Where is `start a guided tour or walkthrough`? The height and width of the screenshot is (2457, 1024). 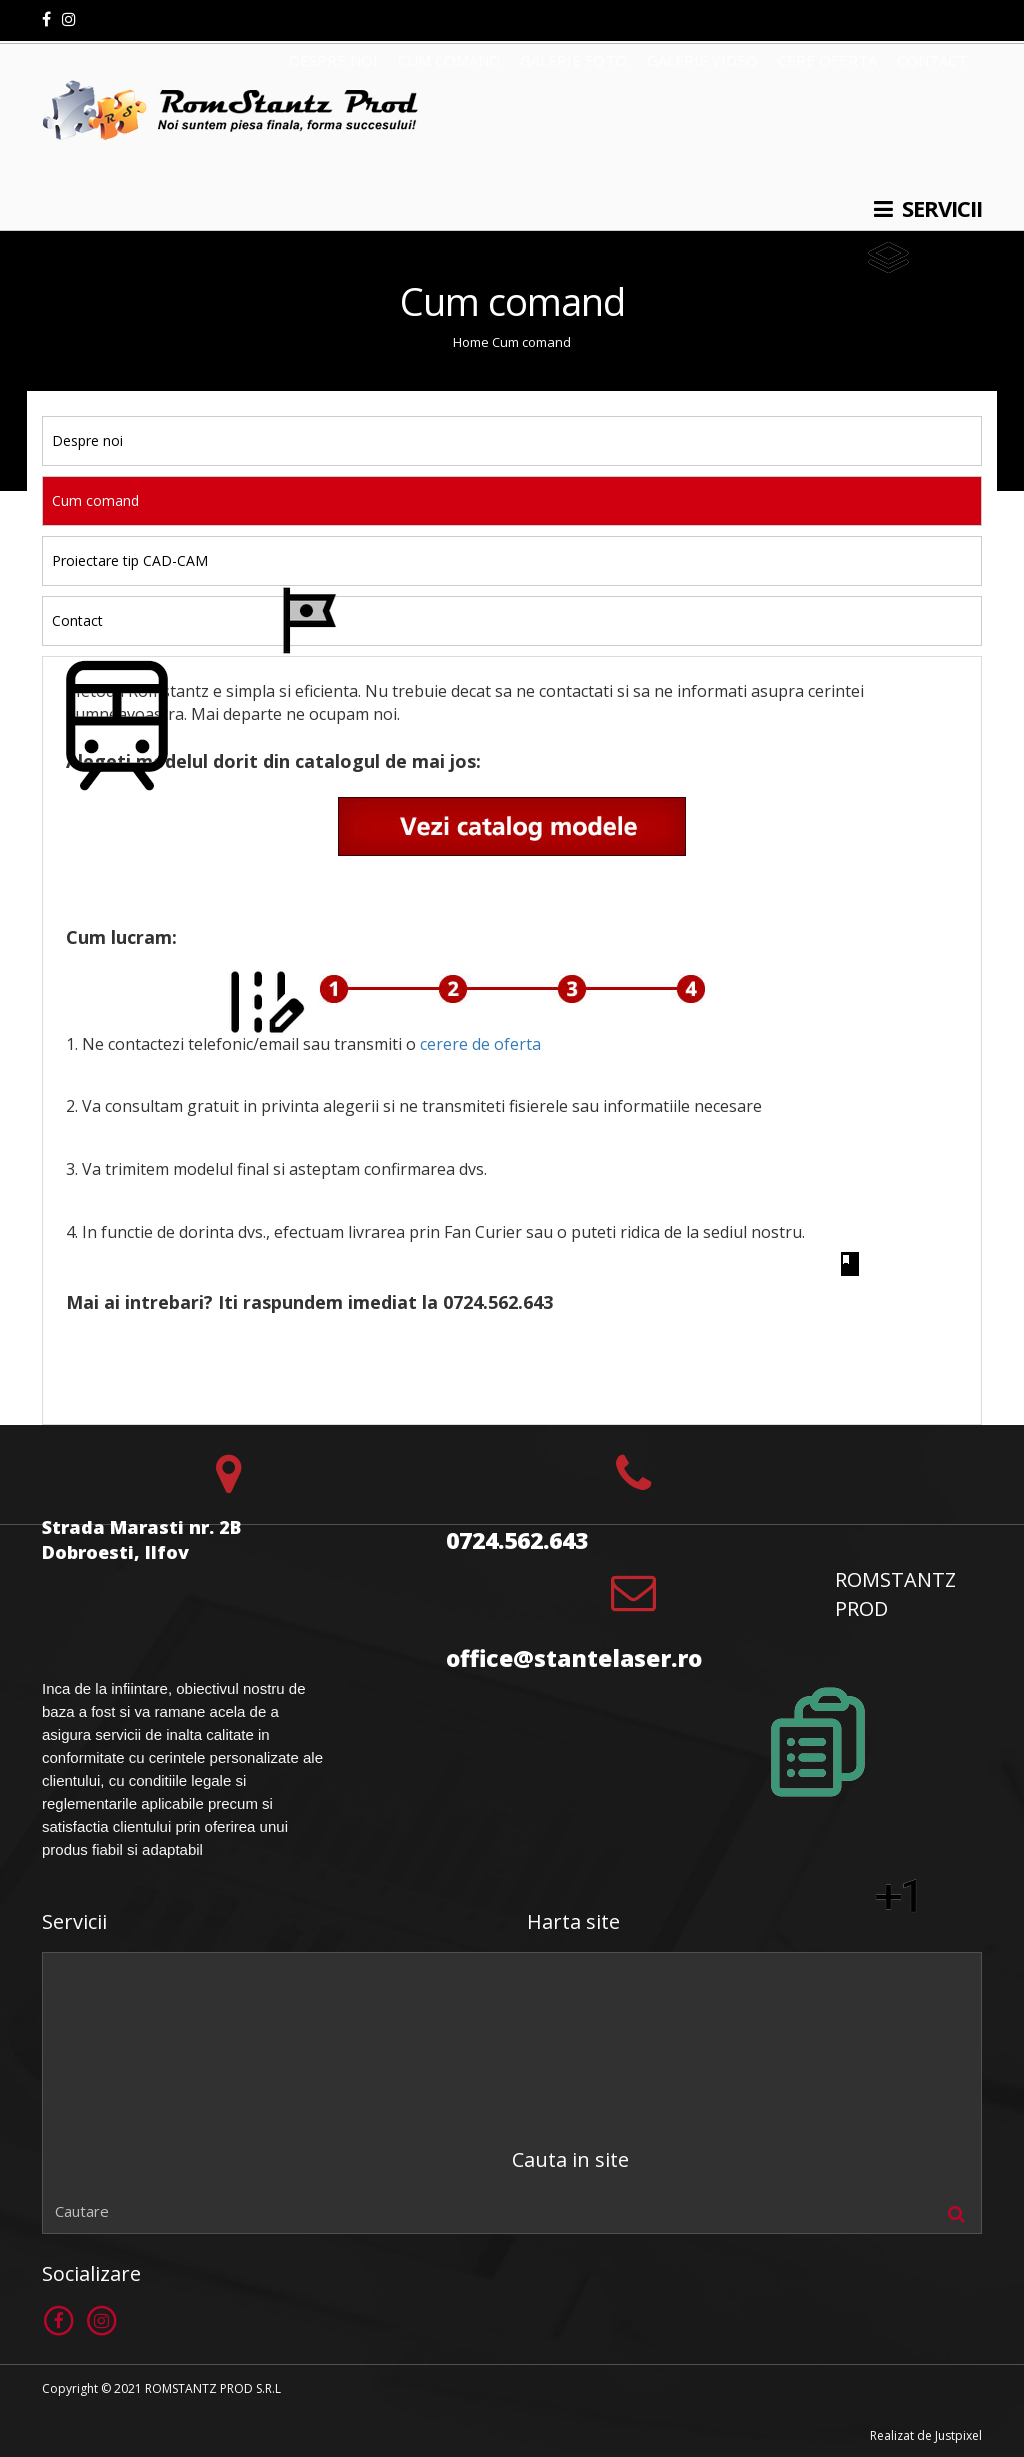
start a guided tour or walkthrough is located at coordinates (306, 620).